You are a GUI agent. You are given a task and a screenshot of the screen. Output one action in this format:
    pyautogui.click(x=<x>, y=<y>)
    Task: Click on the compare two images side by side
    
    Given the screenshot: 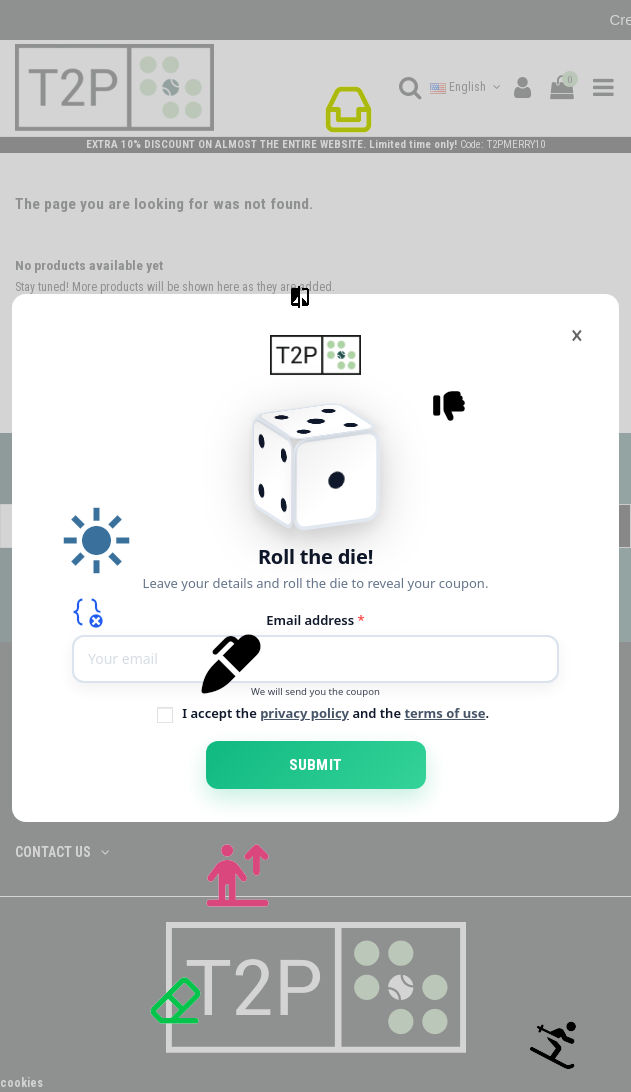 What is the action you would take?
    pyautogui.click(x=300, y=297)
    